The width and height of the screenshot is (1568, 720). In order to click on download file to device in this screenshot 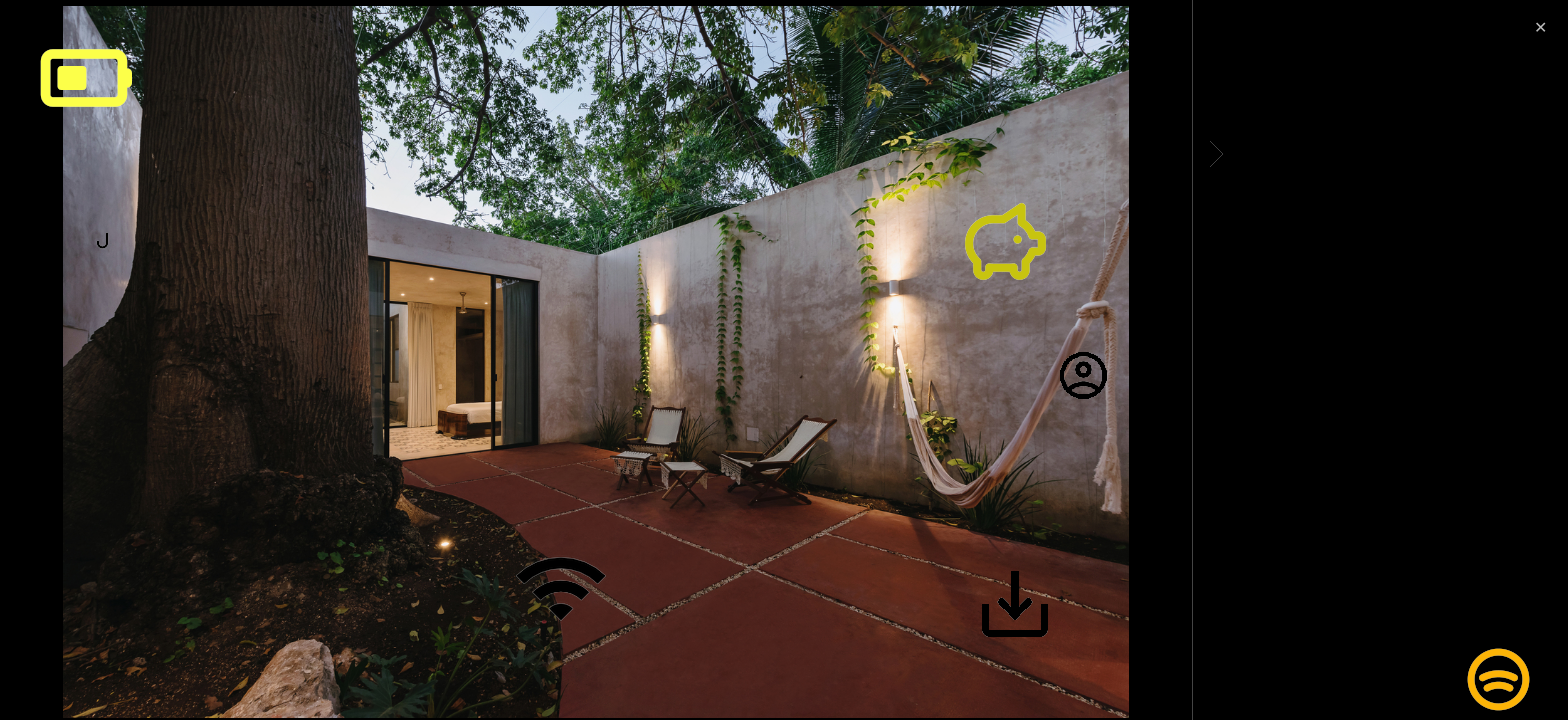, I will do `click(1015, 604)`.